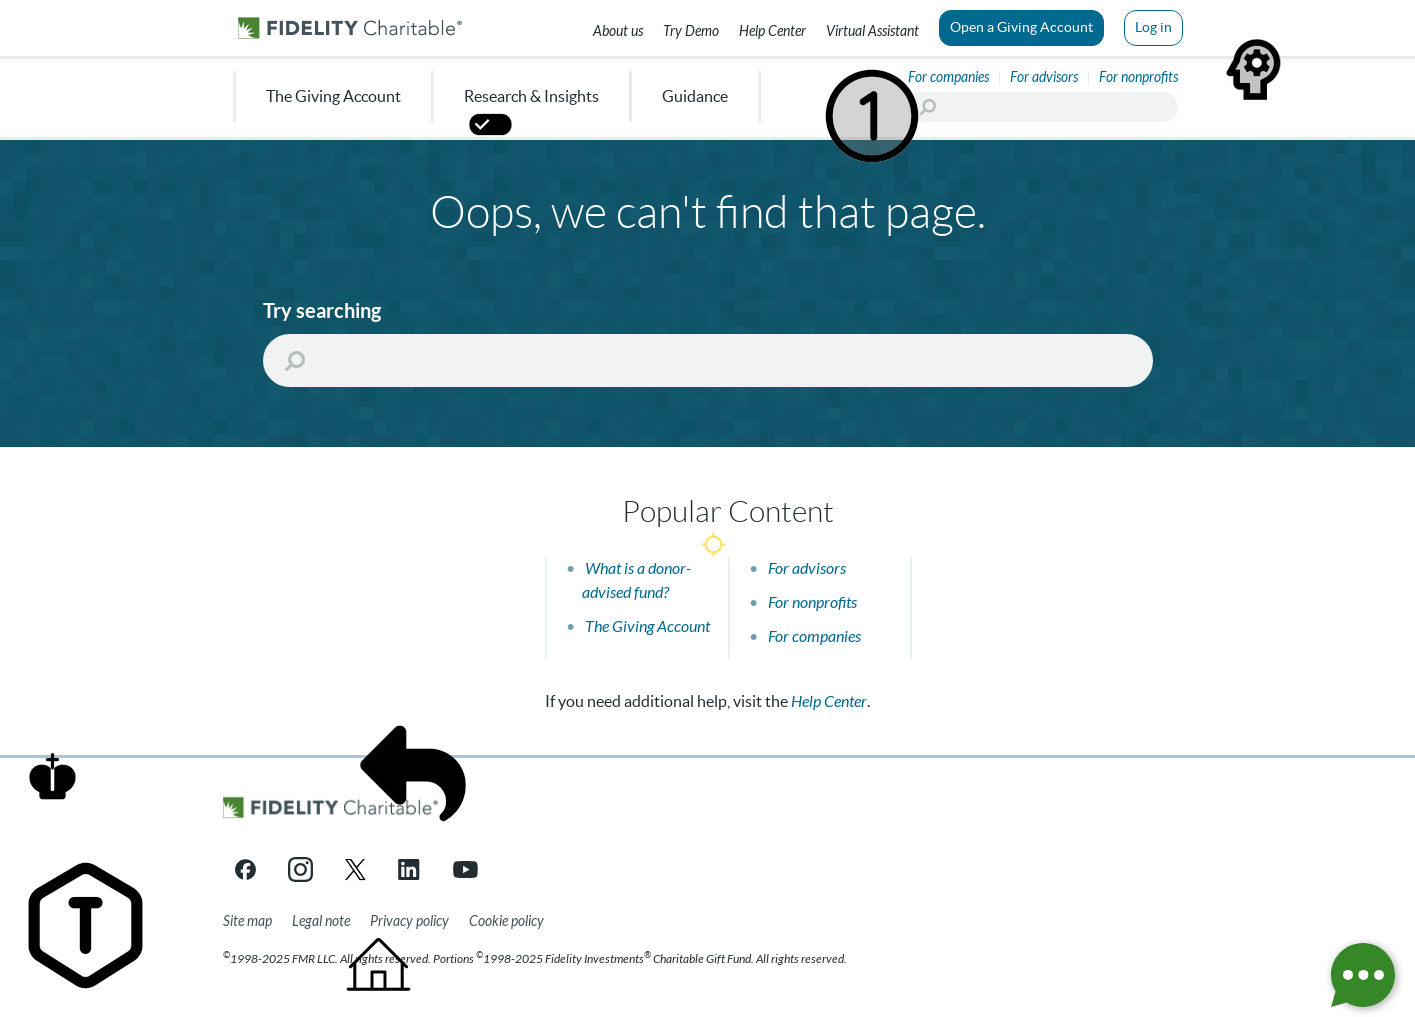 This screenshot has height=1017, width=1415. I want to click on indicates premium or royal status, so click(52, 779).